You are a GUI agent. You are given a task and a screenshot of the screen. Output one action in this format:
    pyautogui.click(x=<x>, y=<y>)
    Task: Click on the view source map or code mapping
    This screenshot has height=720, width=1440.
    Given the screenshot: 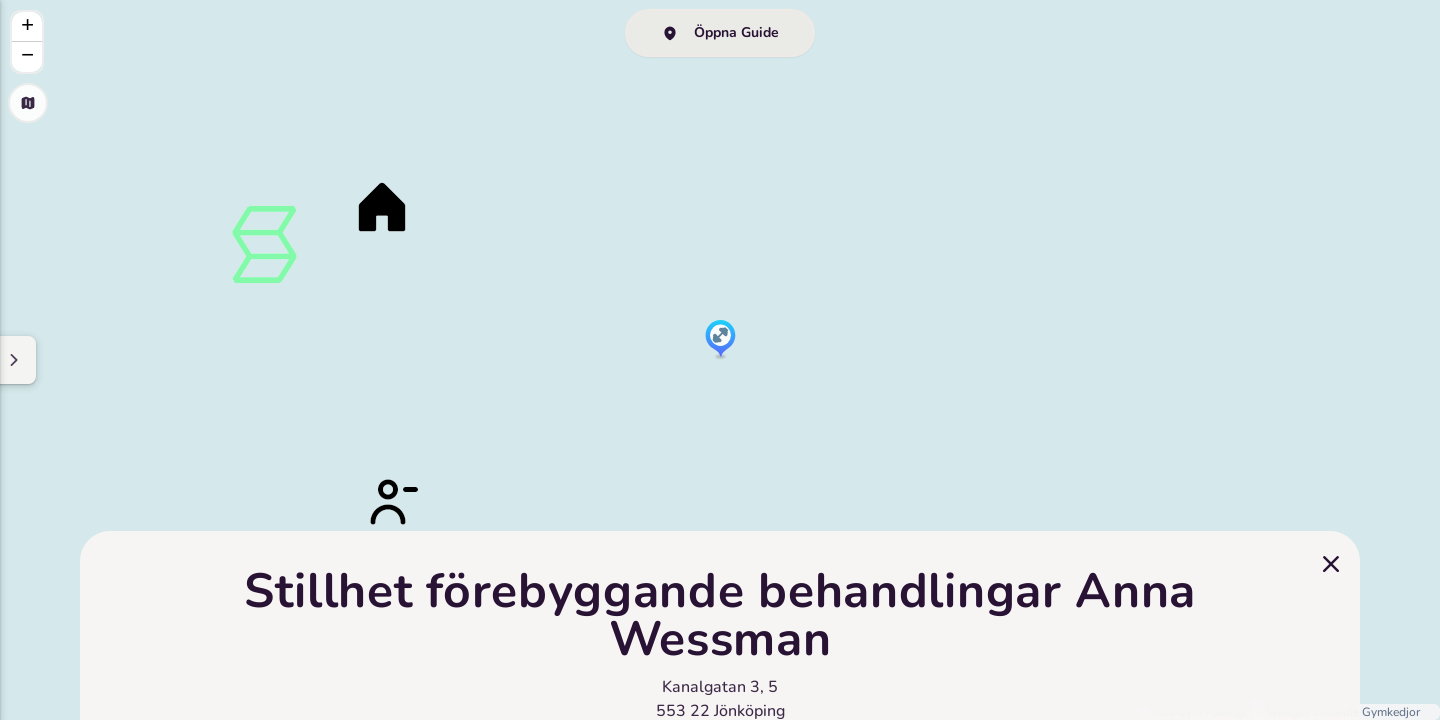 What is the action you would take?
    pyautogui.click(x=264, y=244)
    